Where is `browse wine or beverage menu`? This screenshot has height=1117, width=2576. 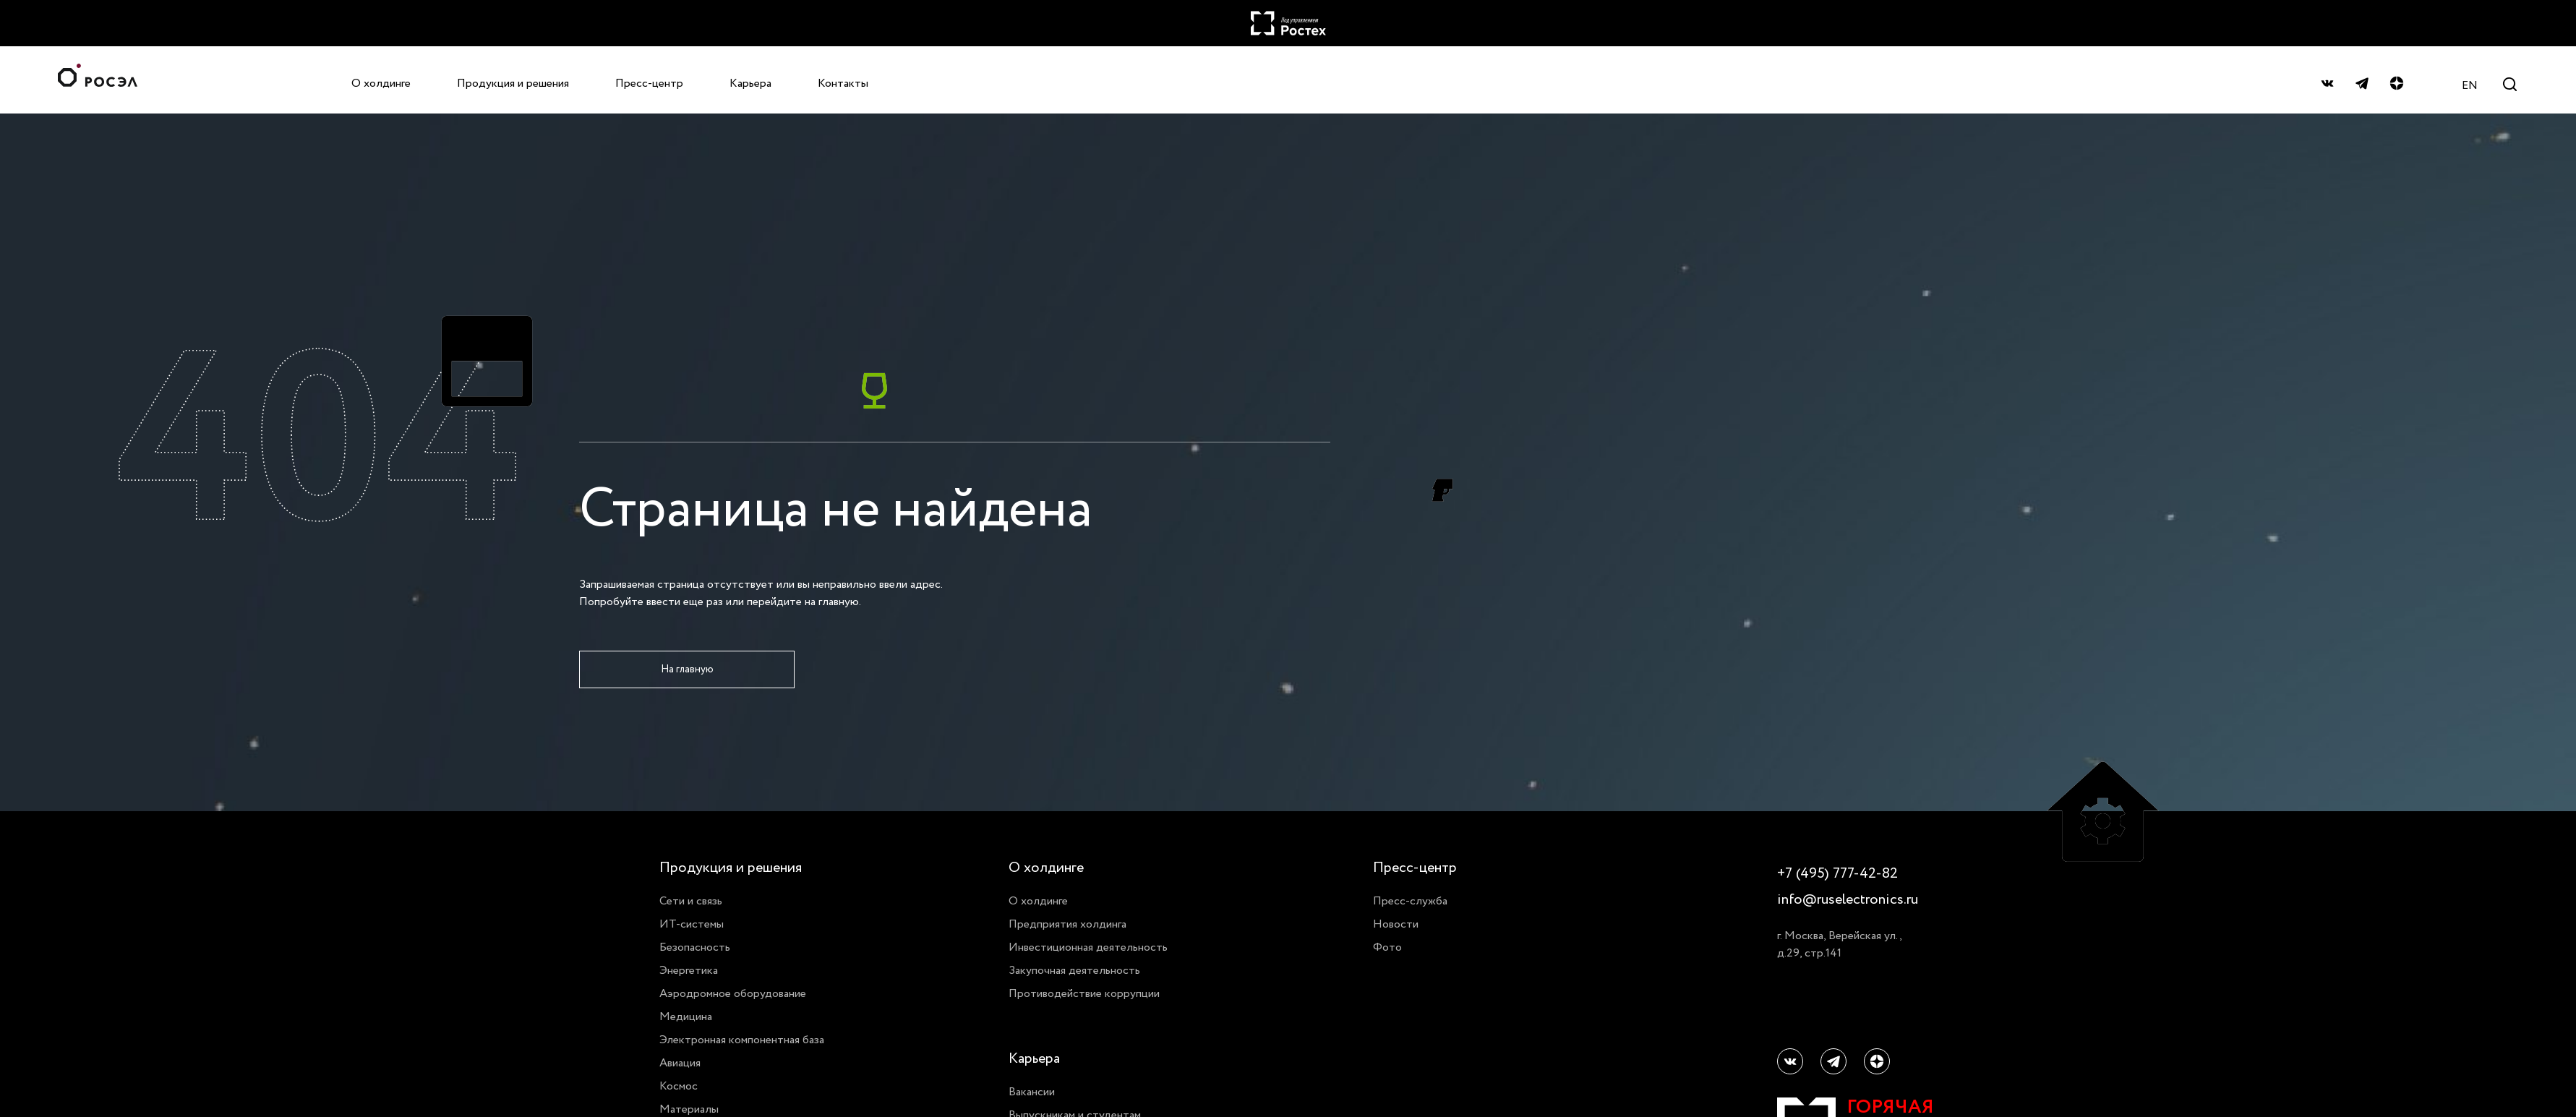
browse wine or beverage menu is located at coordinates (874, 390).